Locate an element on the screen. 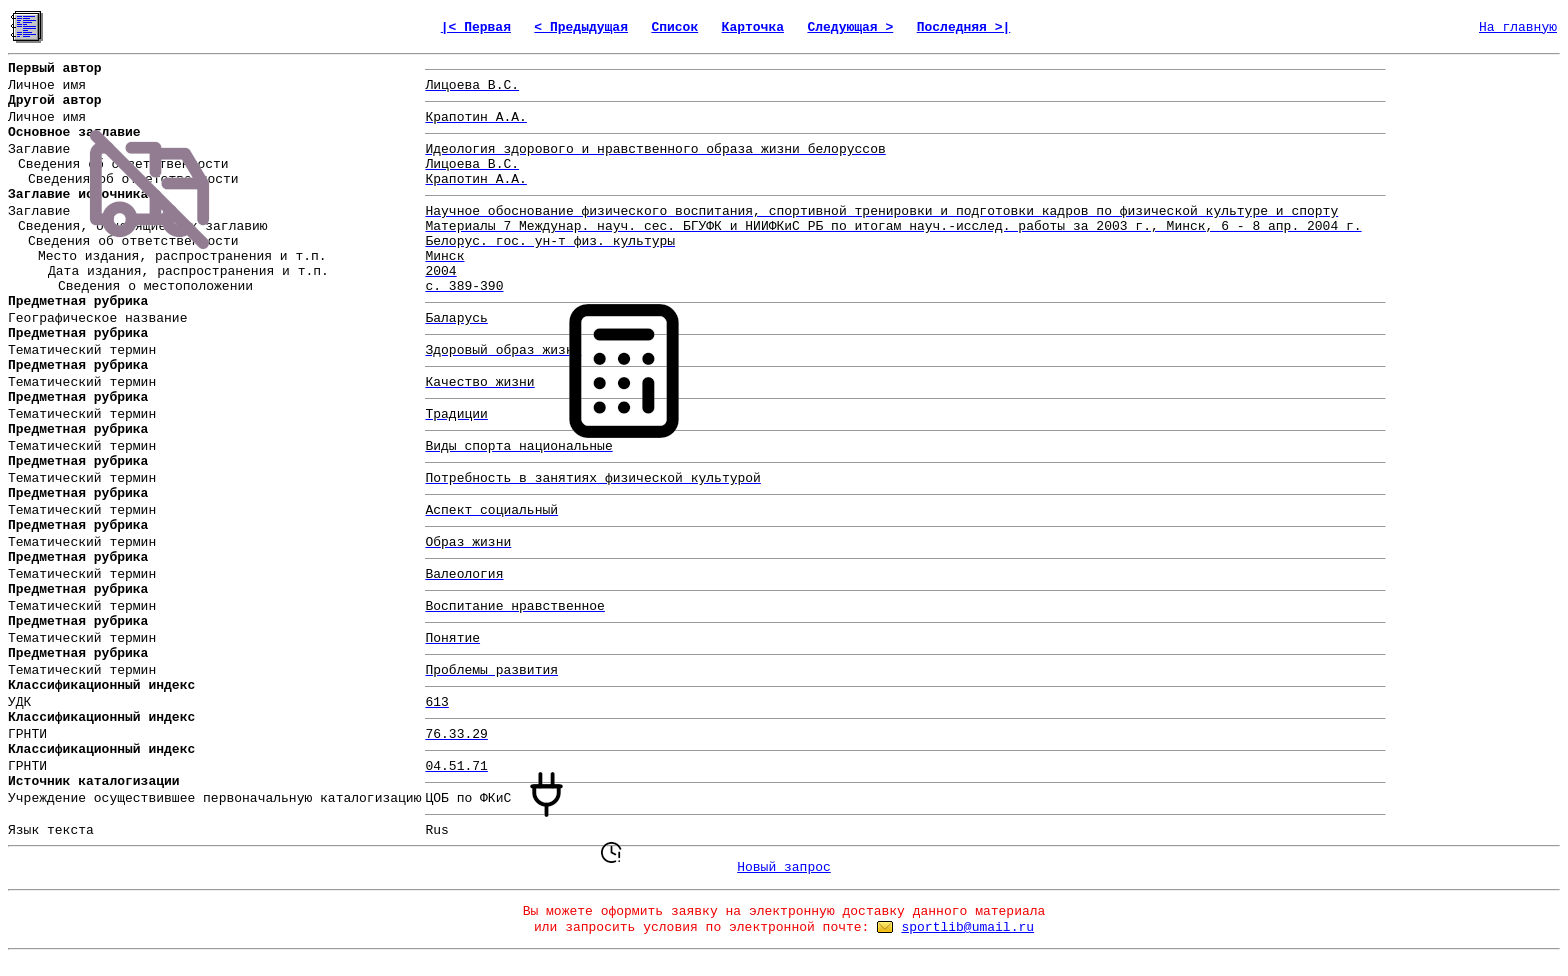 The width and height of the screenshot is (1568, 976). open the calculator app is located at coordinates (624, 371).